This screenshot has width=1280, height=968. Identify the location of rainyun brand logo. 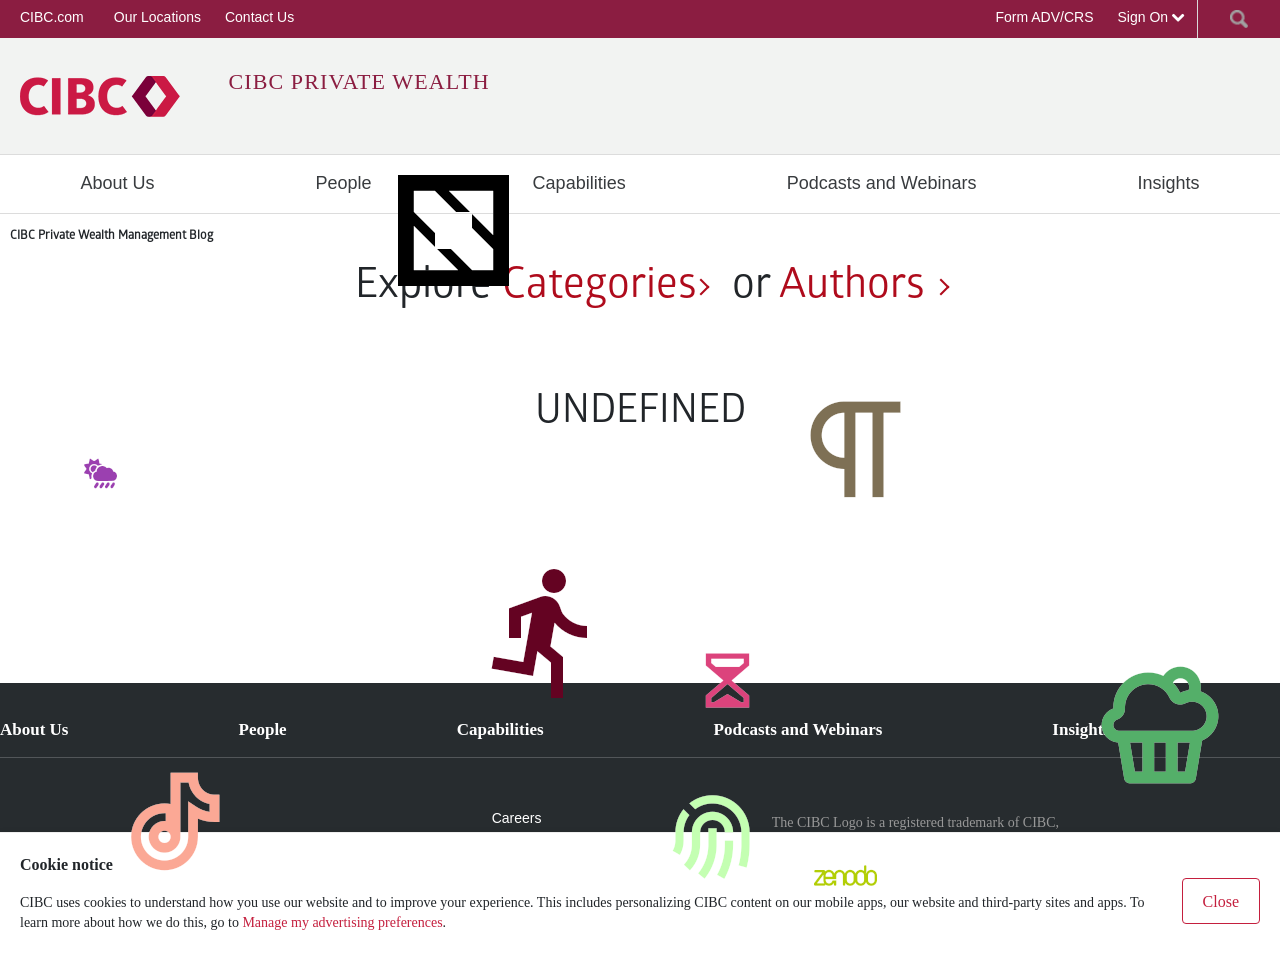
(100, 473).